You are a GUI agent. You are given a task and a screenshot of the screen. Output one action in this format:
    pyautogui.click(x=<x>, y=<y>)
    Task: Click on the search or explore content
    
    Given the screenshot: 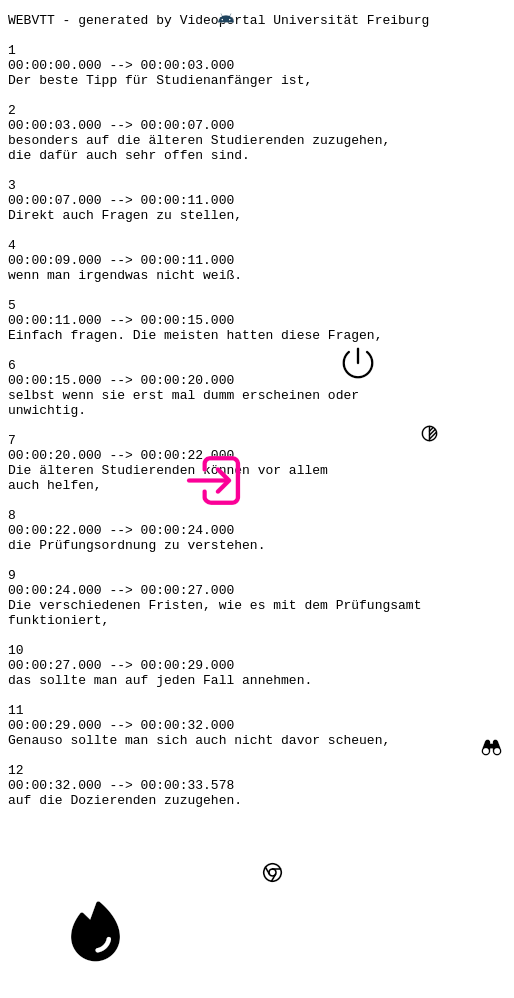 What is the action you would take?
    pyautogui.click(x=491, y=747)
    